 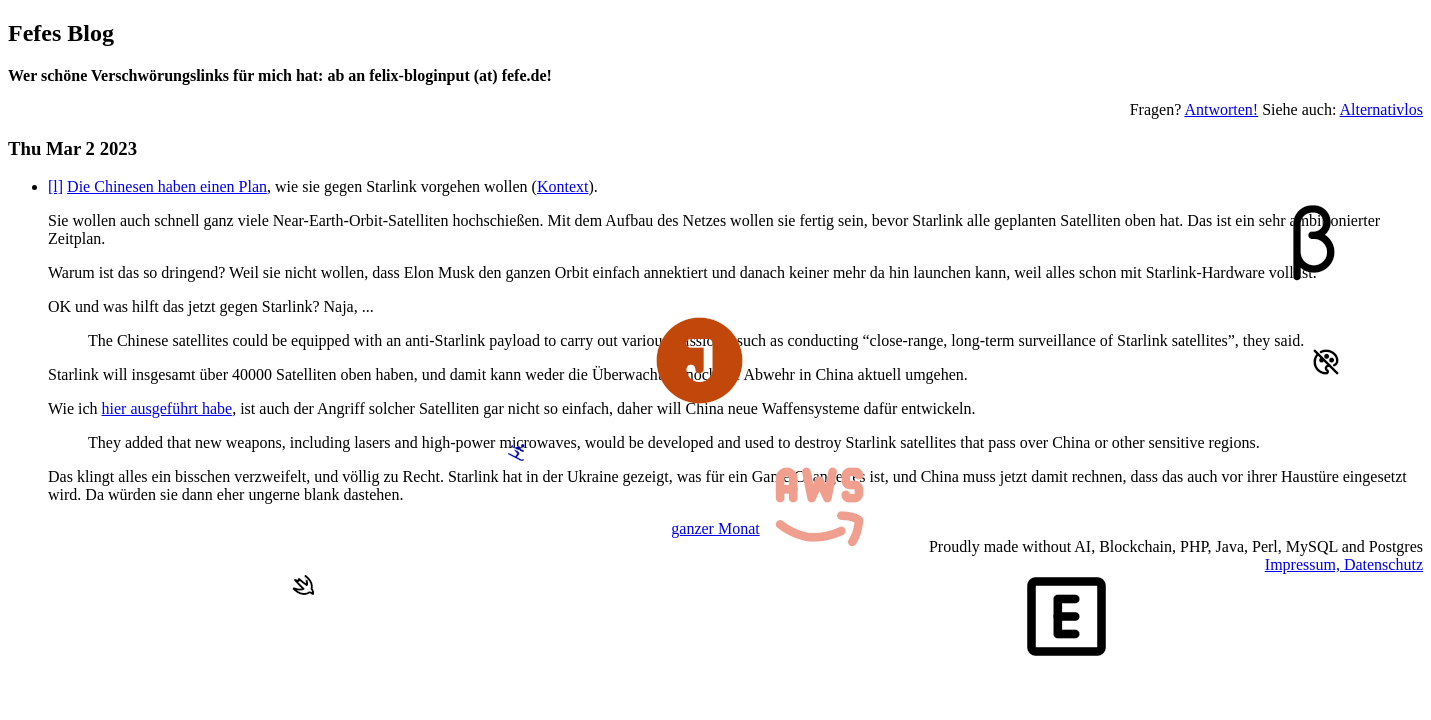 What do you see at coordinates (303, 585) in the screenshot?
I see `swift programming language logo` at bounding box center [303, 585].